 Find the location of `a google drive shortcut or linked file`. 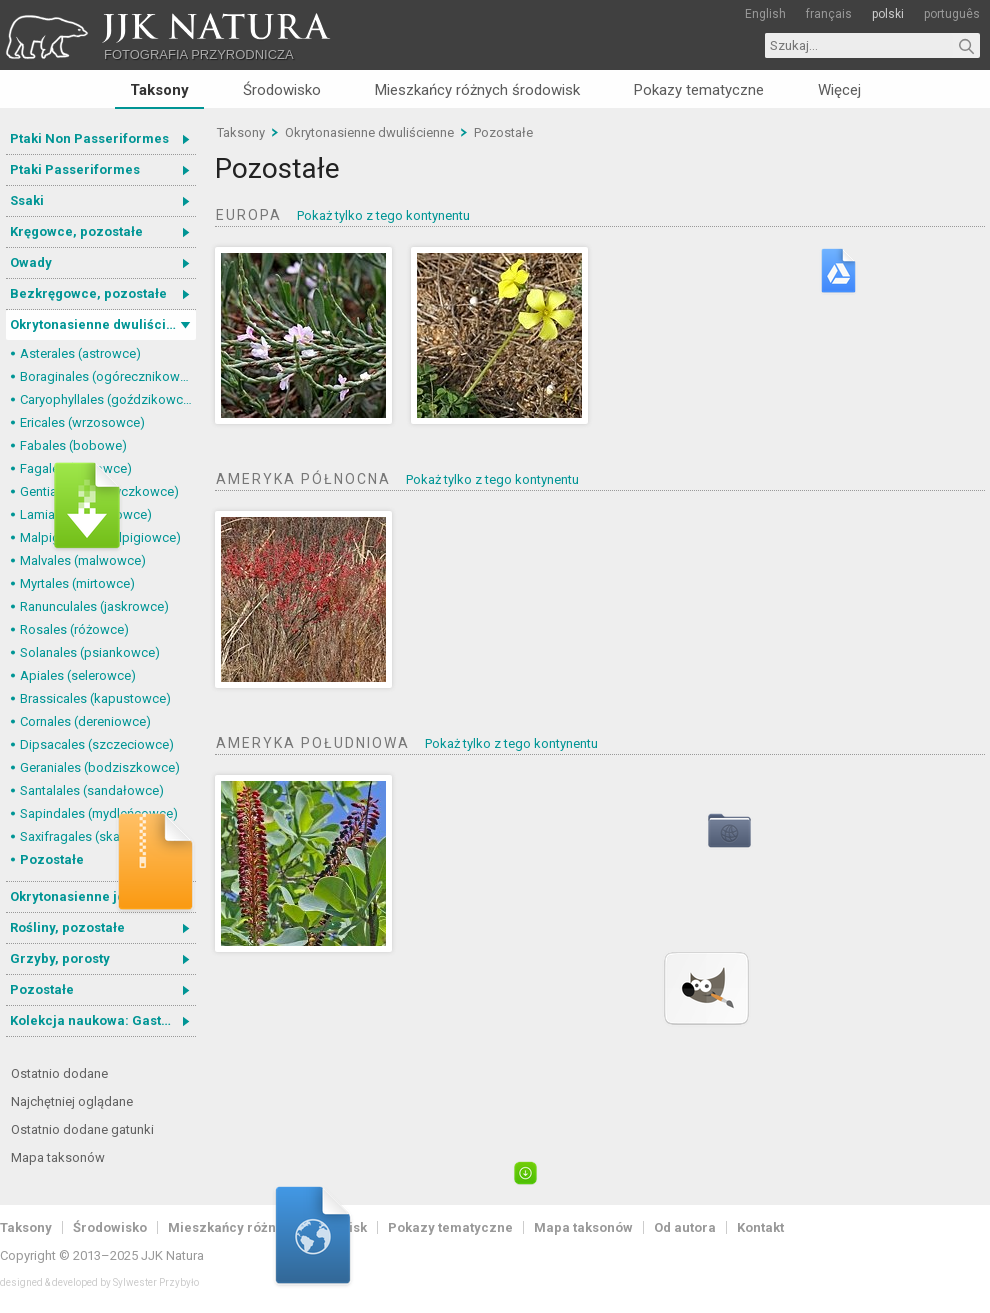

a google drive shortcut or linked file is located at coordinates (838, 271).